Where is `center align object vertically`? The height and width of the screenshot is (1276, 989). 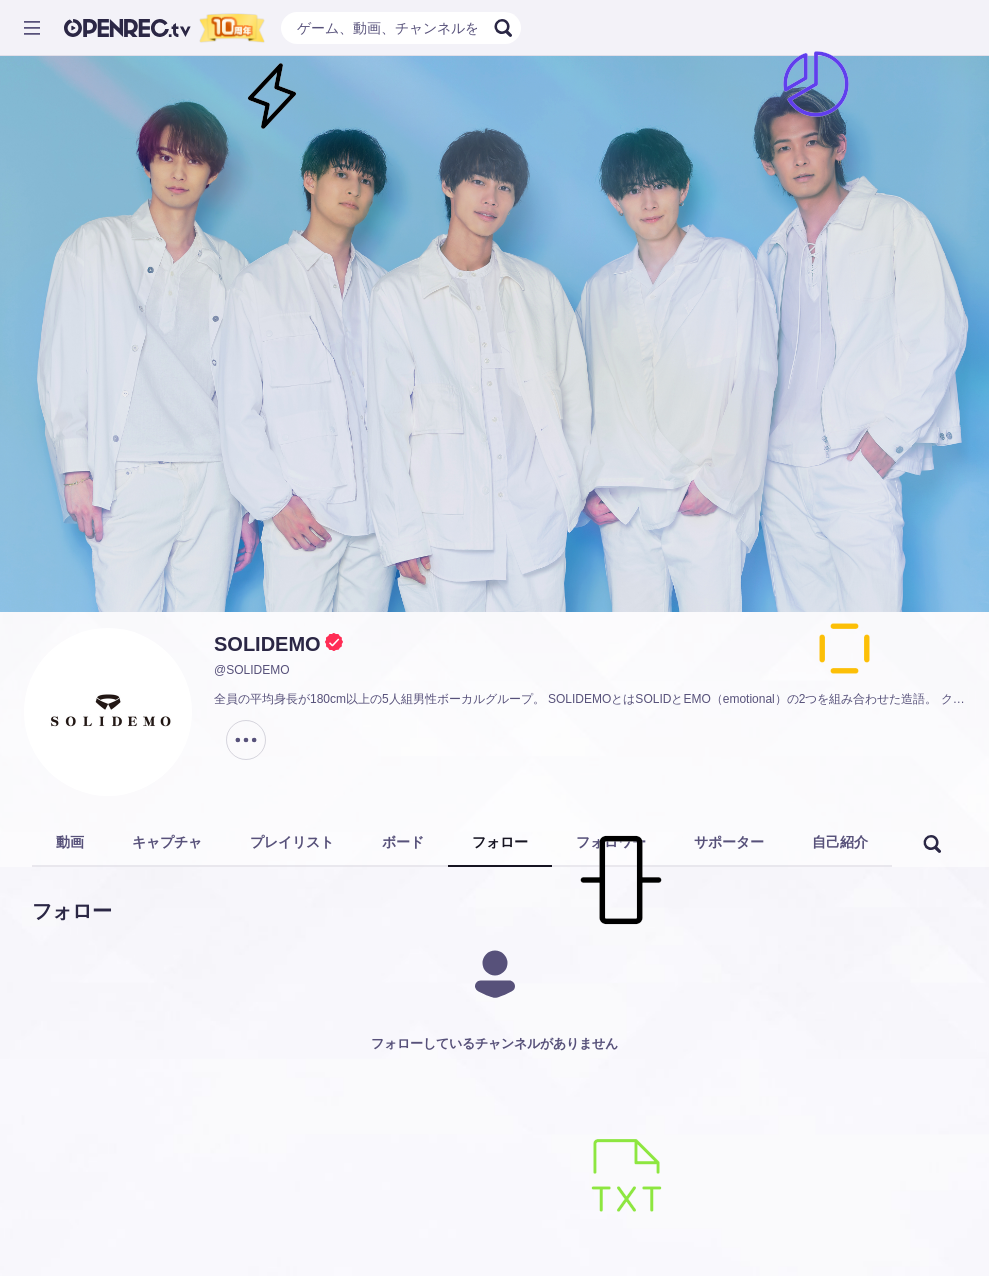
center align object vertically is located at coordinates (621, 880).